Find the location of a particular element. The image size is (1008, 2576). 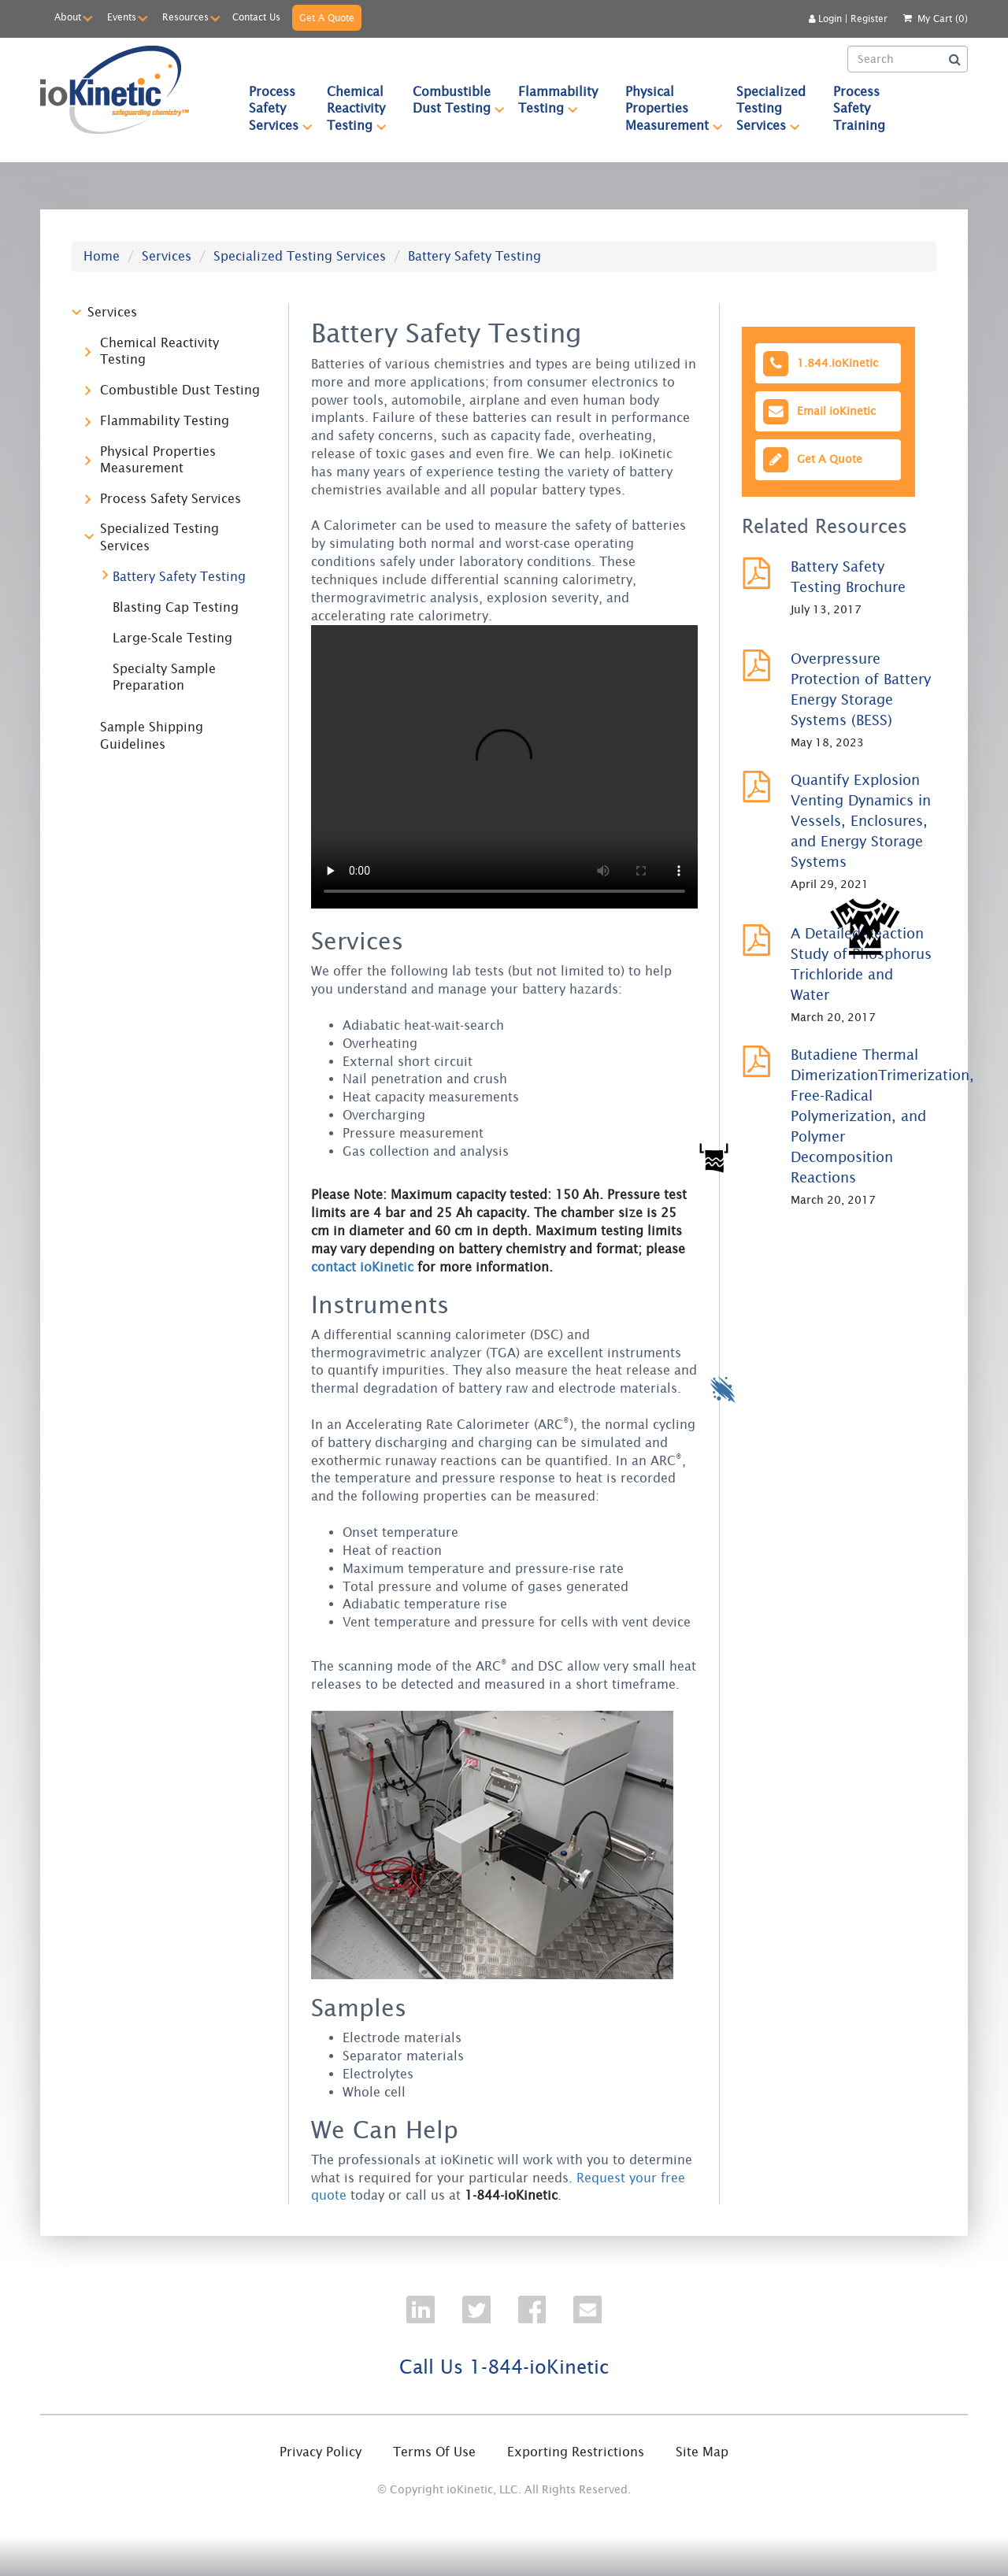

view bathroom or towel amenities is located at coordinates (713, 1157).